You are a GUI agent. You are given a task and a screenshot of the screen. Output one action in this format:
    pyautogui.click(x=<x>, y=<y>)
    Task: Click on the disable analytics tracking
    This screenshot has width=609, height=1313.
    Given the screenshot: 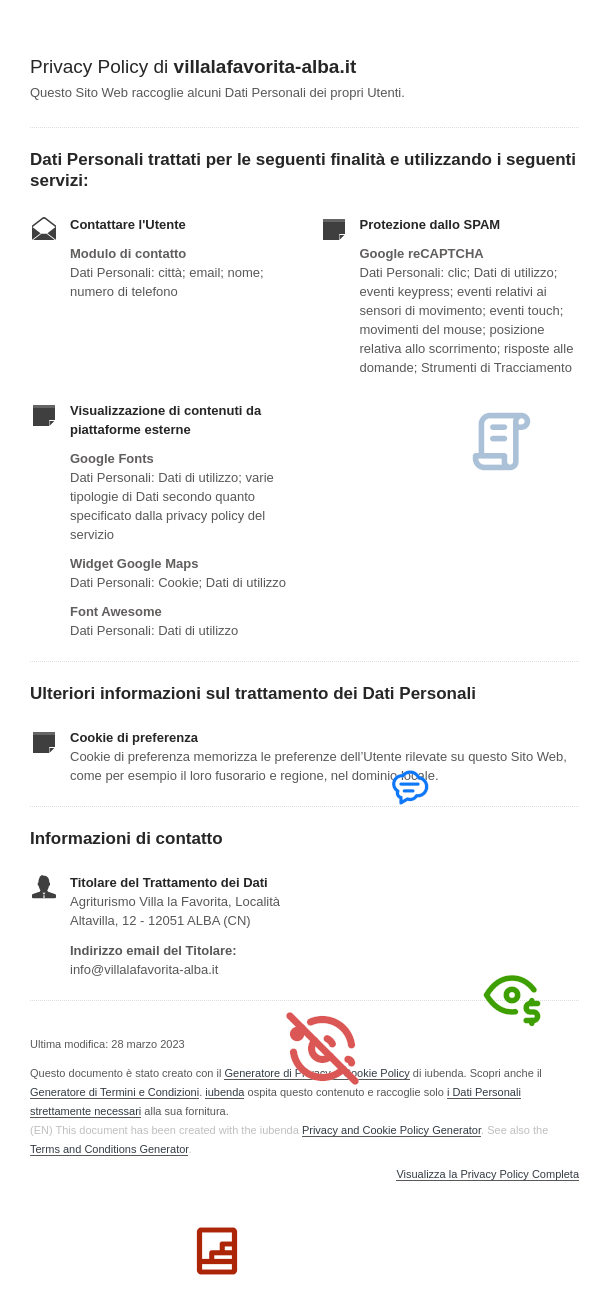 What is the action you would take?
    pyautogui.click(x=322, y=1048)
    